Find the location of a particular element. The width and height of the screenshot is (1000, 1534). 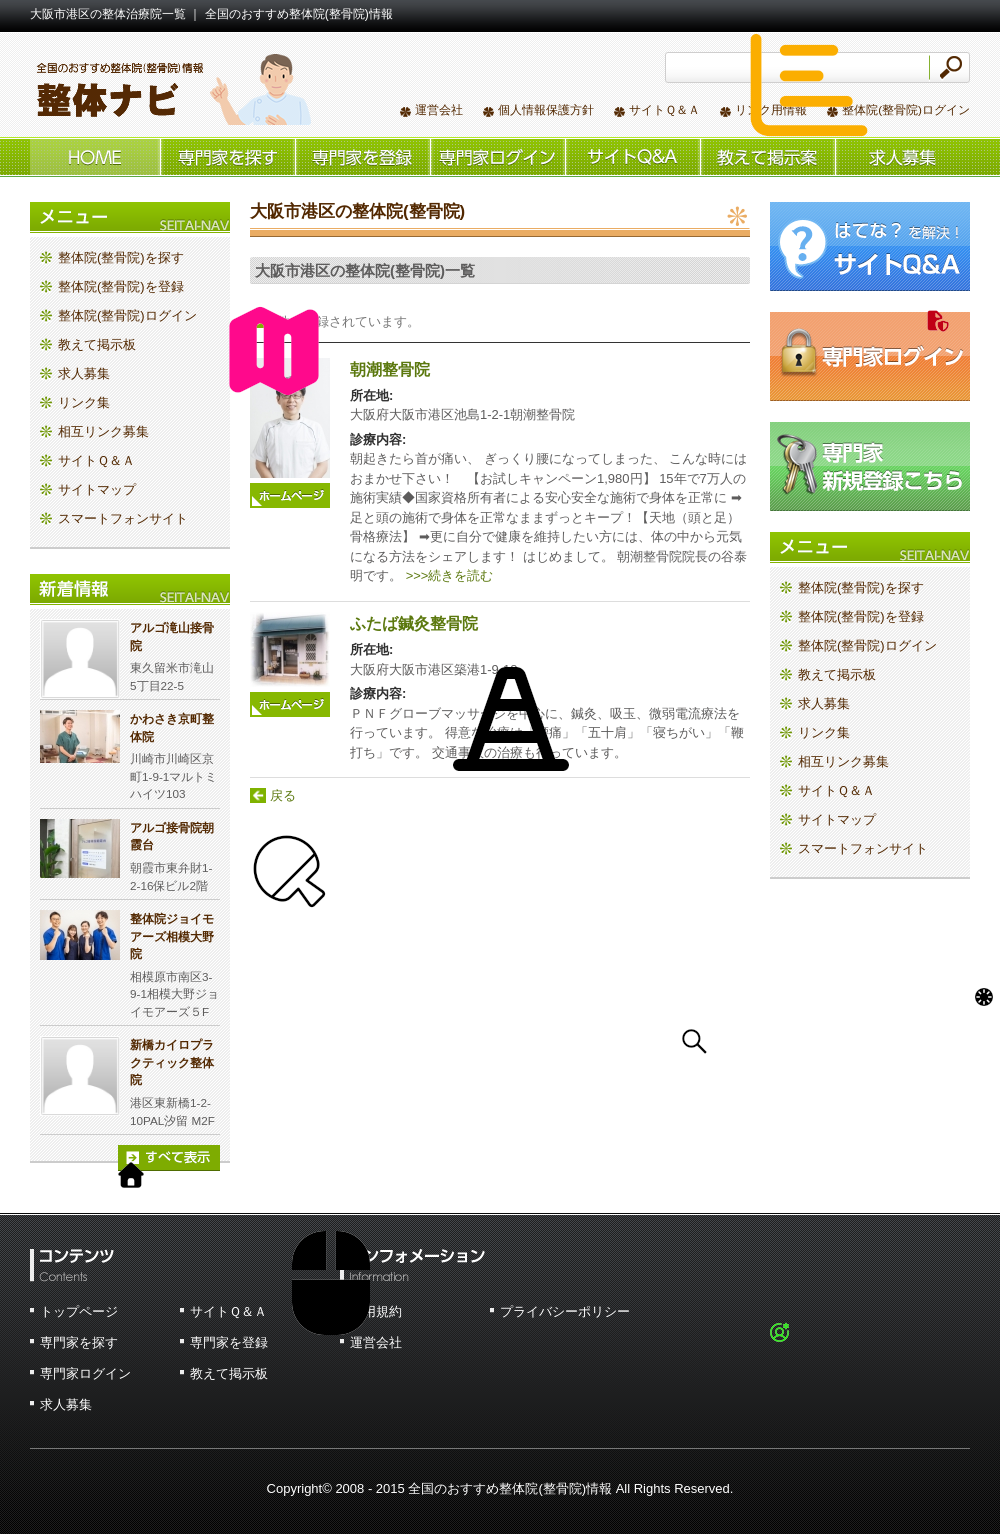

indicates a protected or secure file is located at coordinates (937, 320).